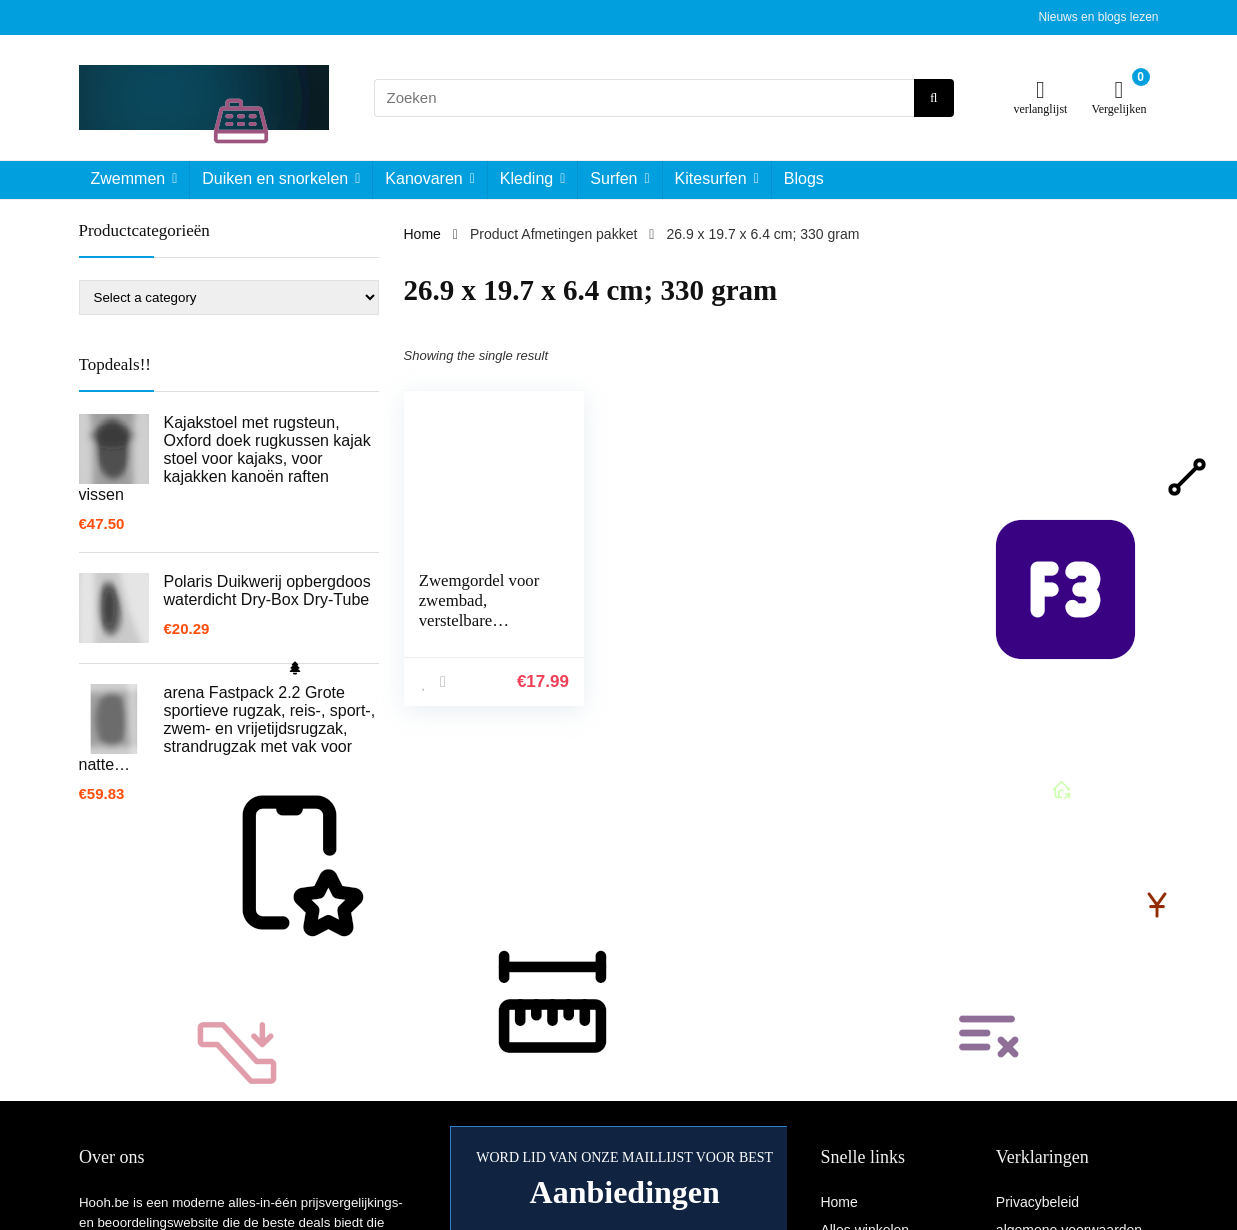  I want to click on indicates chinese yuan currency, so click(1157, 905).